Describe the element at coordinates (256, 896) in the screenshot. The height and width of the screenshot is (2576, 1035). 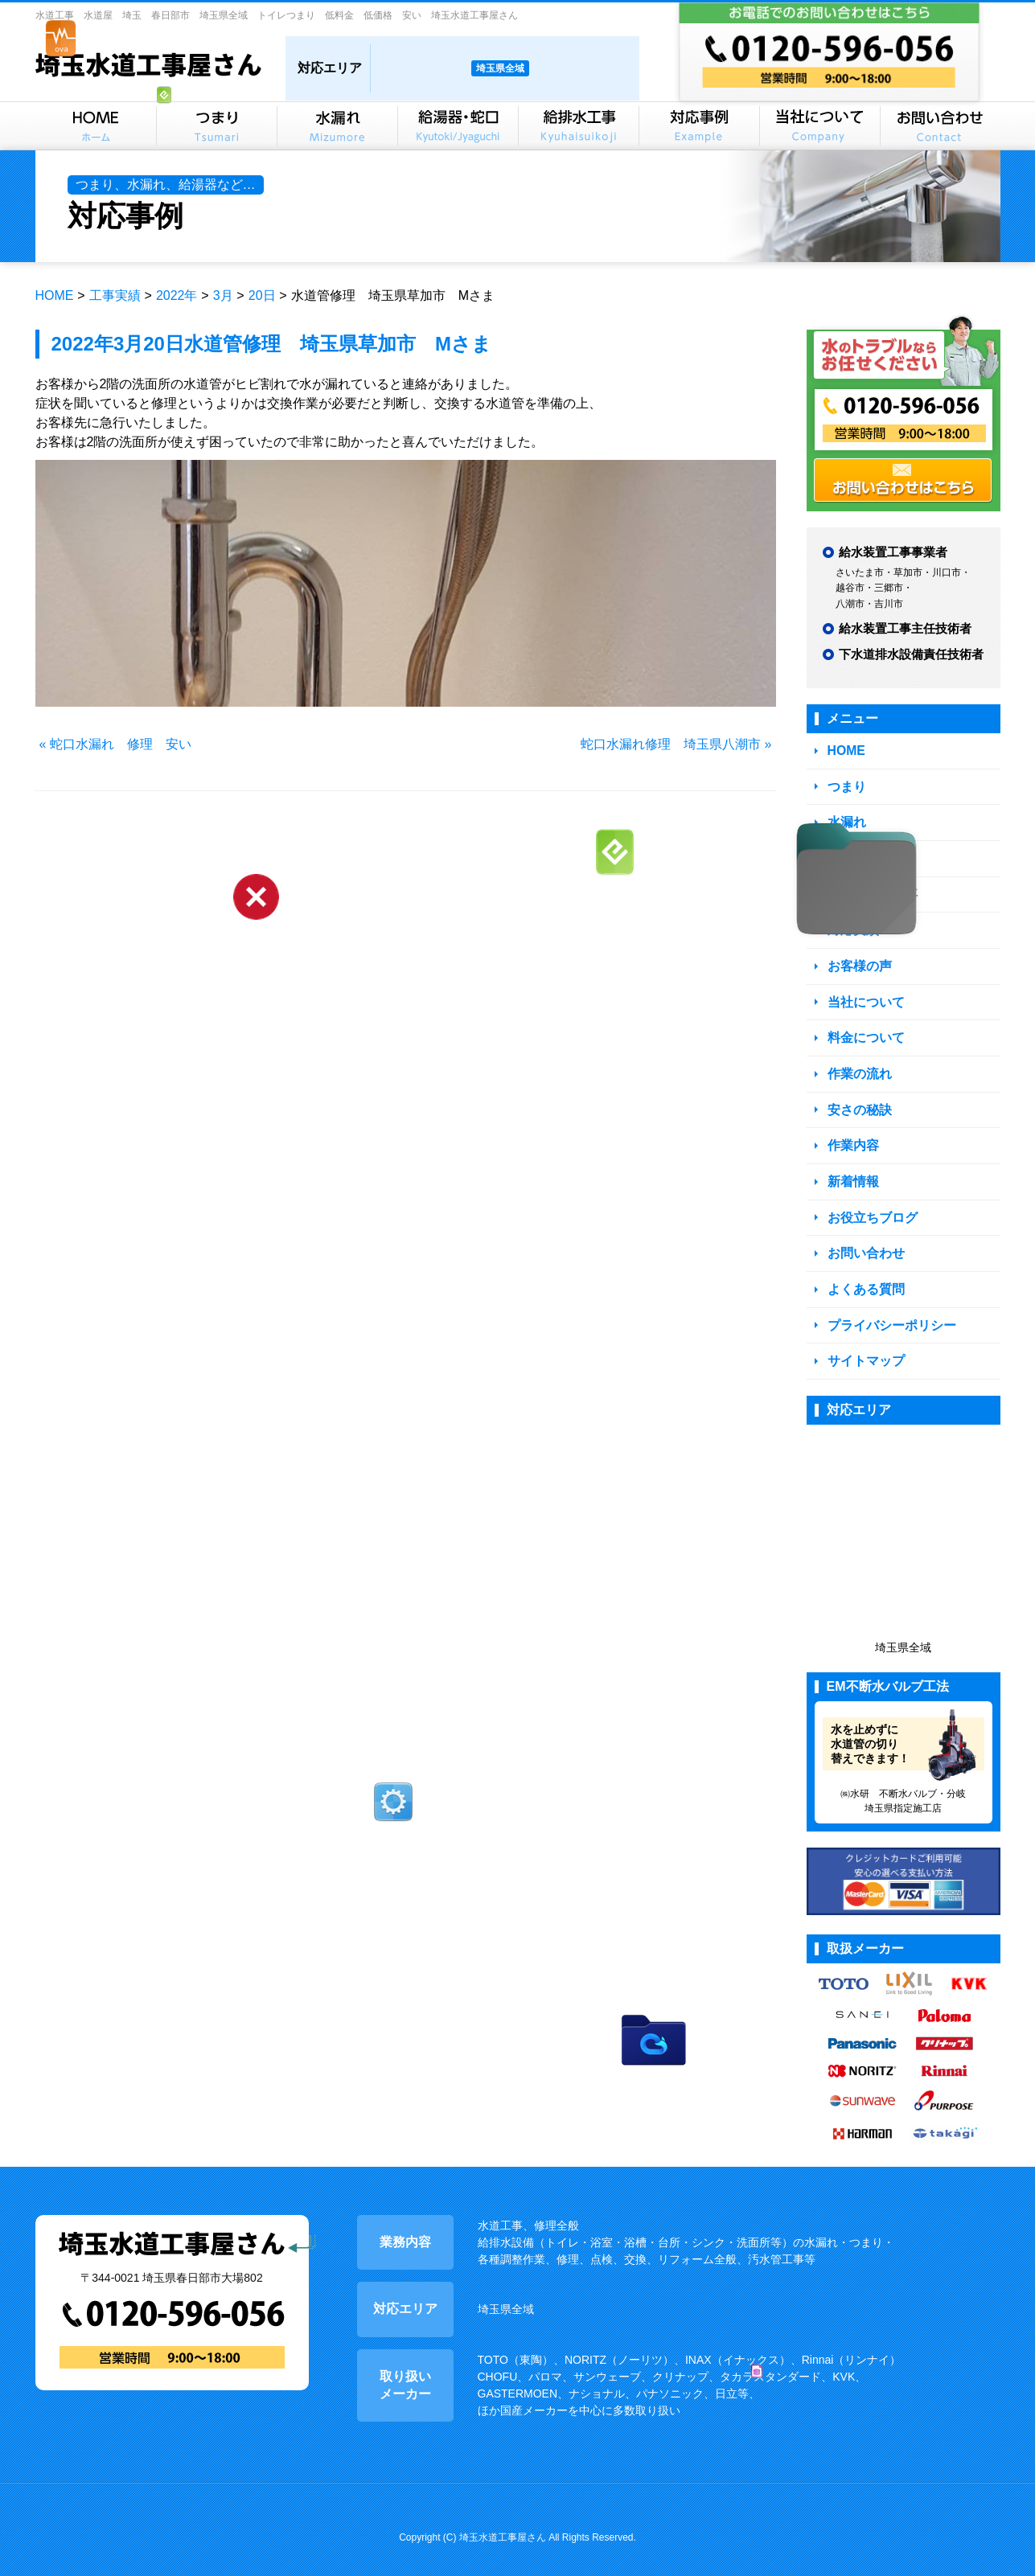
I see `close or exit the application` at that location.